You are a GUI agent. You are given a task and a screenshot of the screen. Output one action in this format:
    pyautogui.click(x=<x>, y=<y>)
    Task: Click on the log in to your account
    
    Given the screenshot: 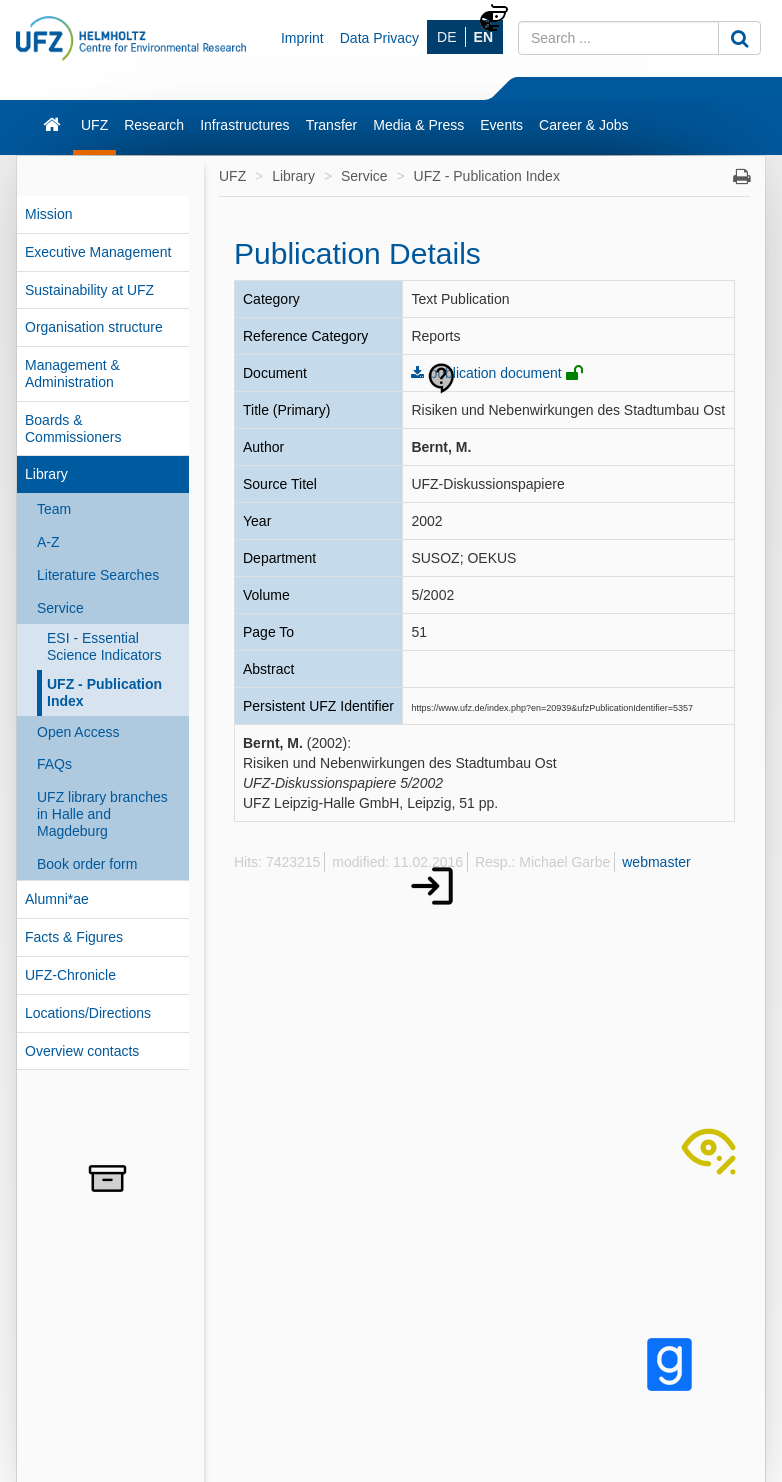 What is the action you would take?
    pyautogui.click(x=432, y=886)
    